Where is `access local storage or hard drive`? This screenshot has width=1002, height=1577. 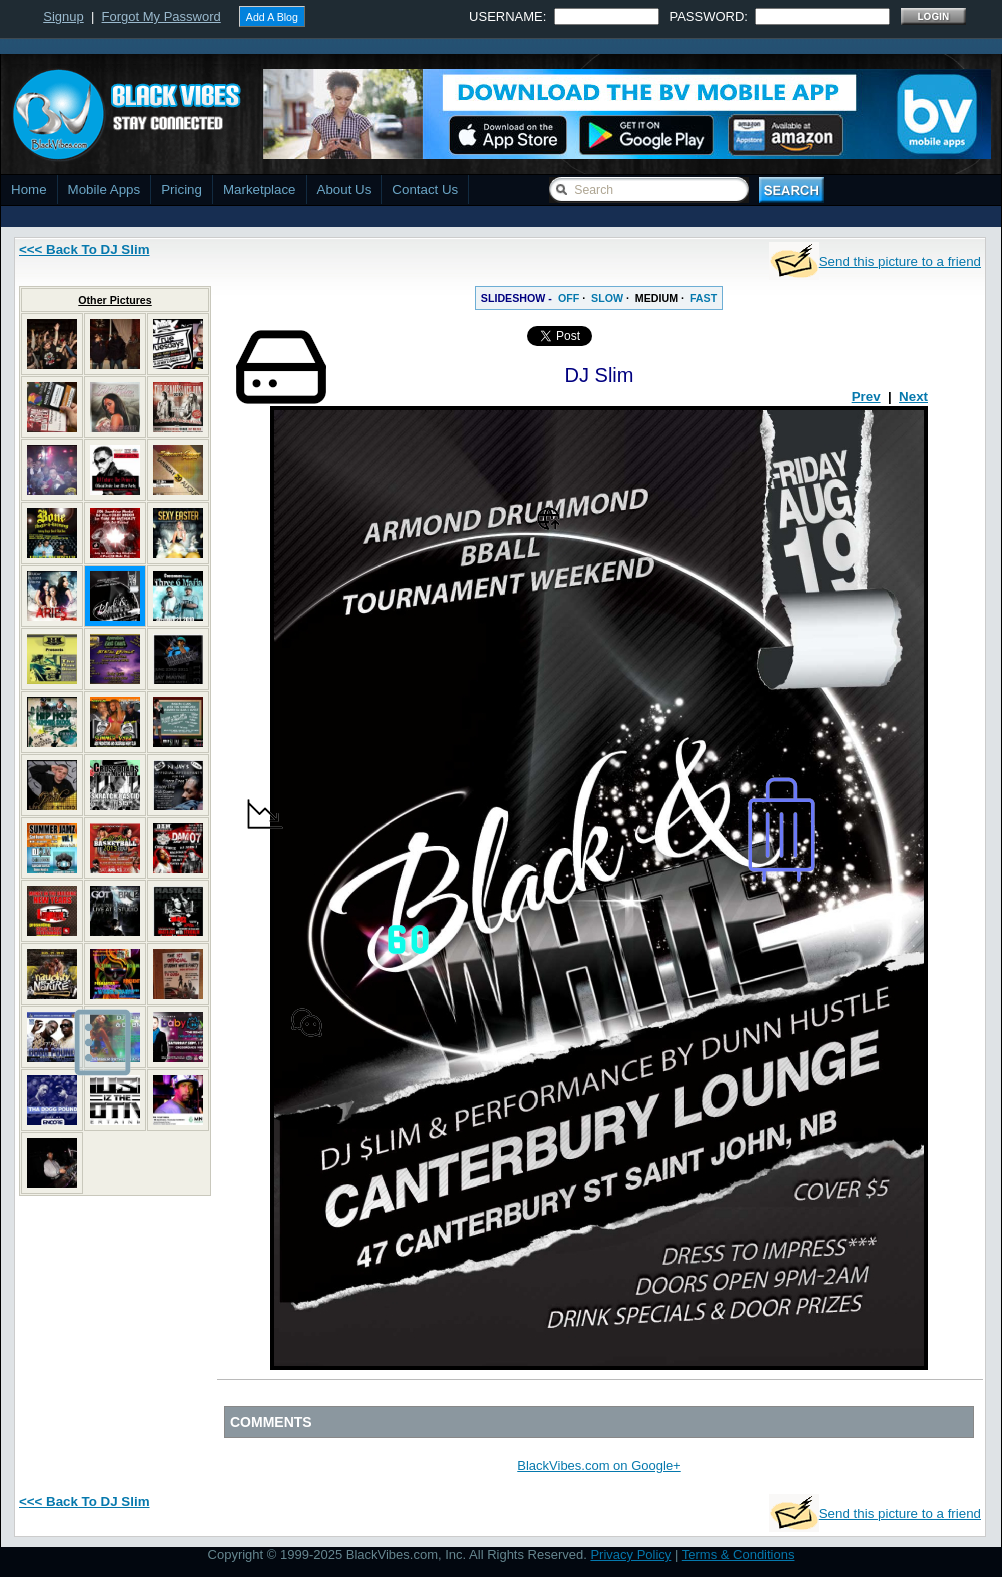
access local storage or hard drive is located at coordinates (281, 367).